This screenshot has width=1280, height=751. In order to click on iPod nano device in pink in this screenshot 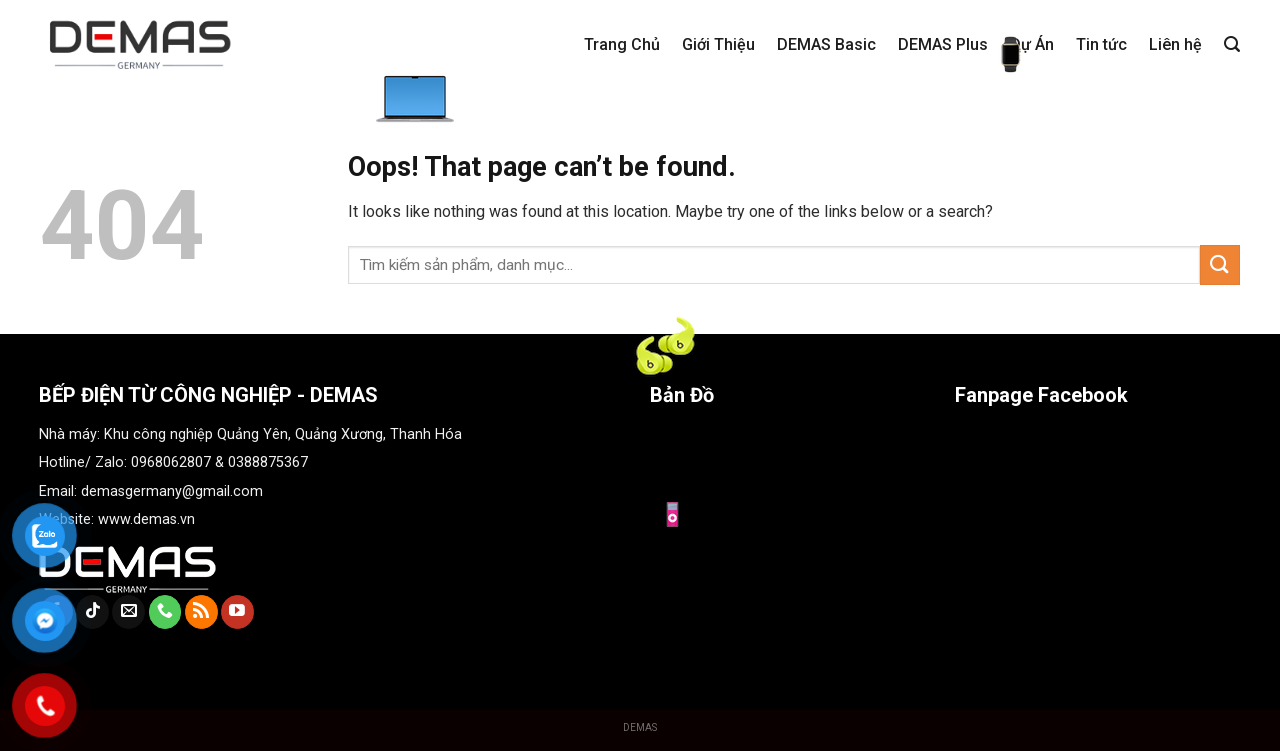, I will do `click(672, 514)`.